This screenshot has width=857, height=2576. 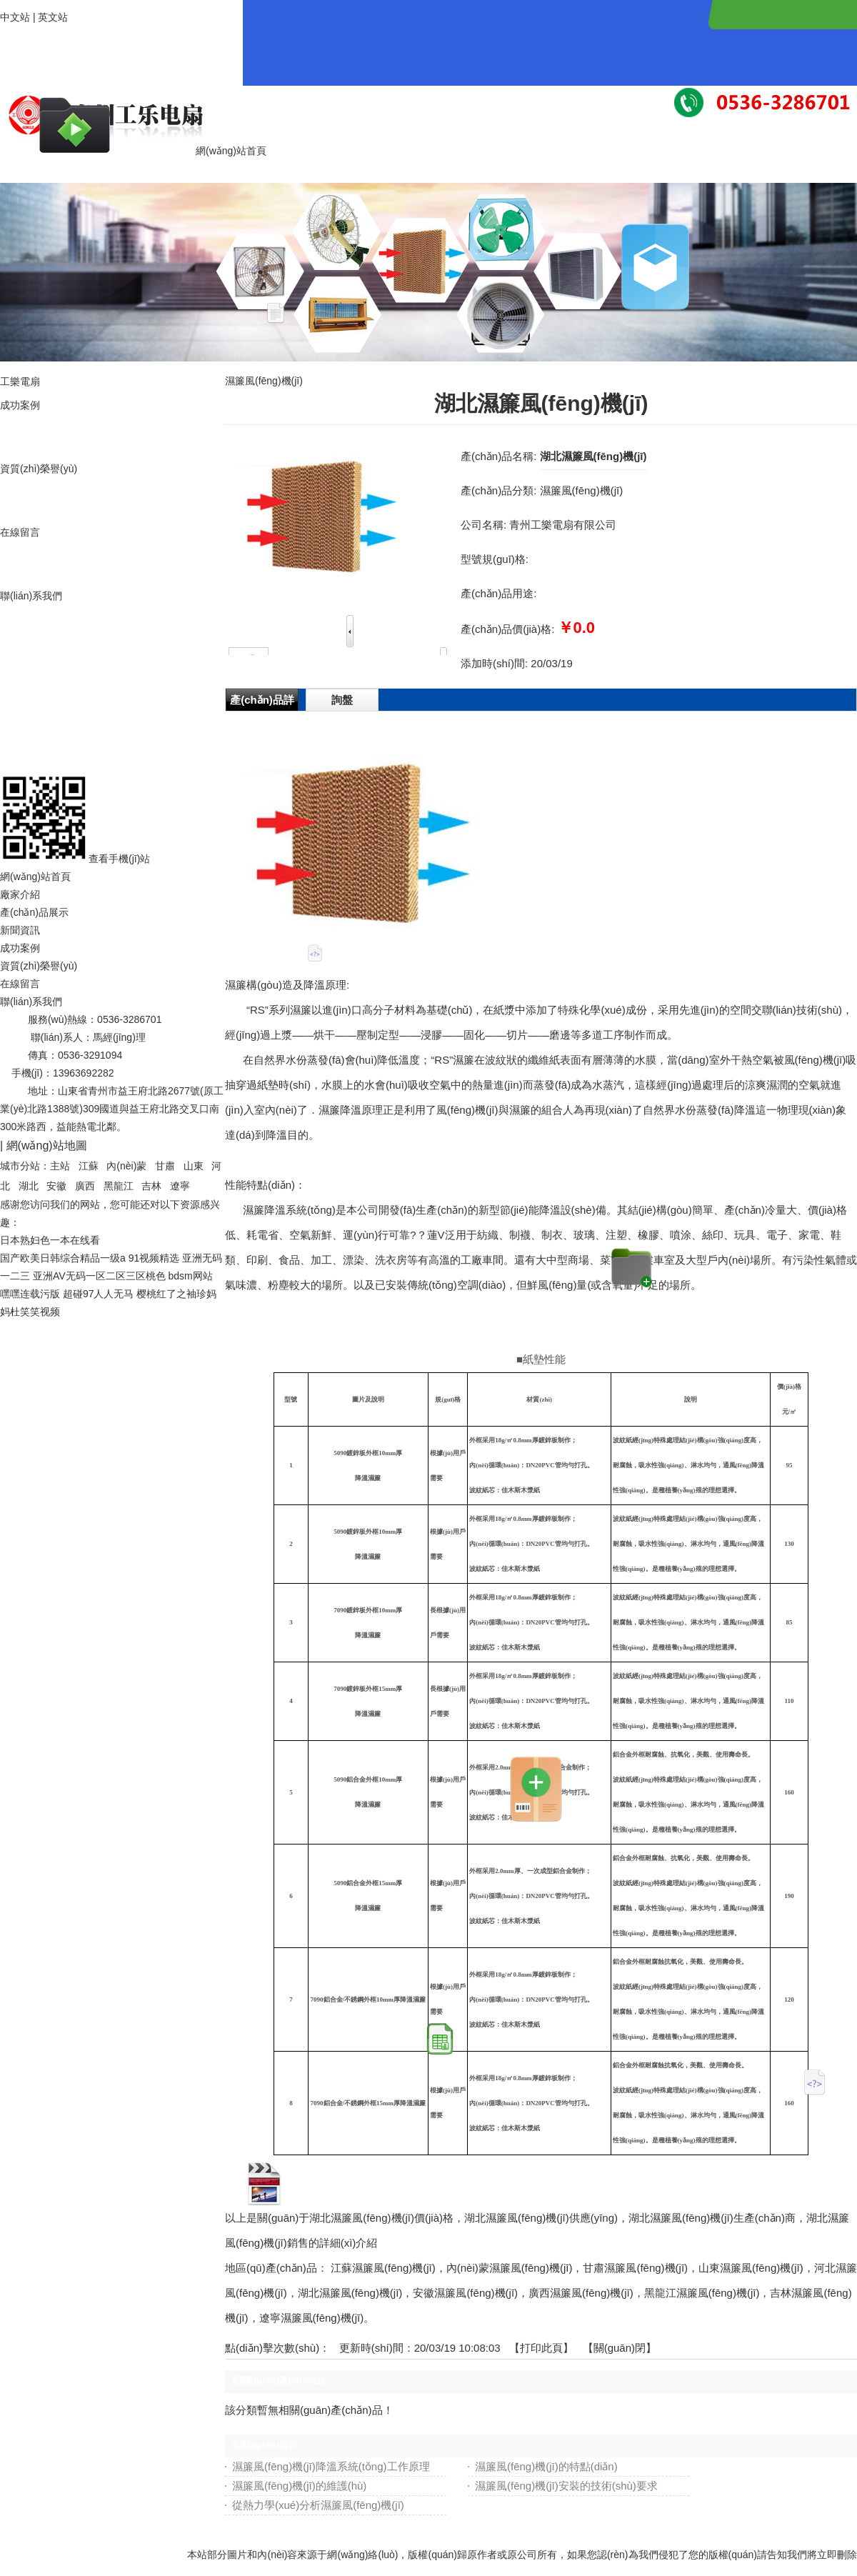 What do you see at coordinates (315, 953) in the screenshot?
I see `a PHP source code file` at bounding box center [315, 953].